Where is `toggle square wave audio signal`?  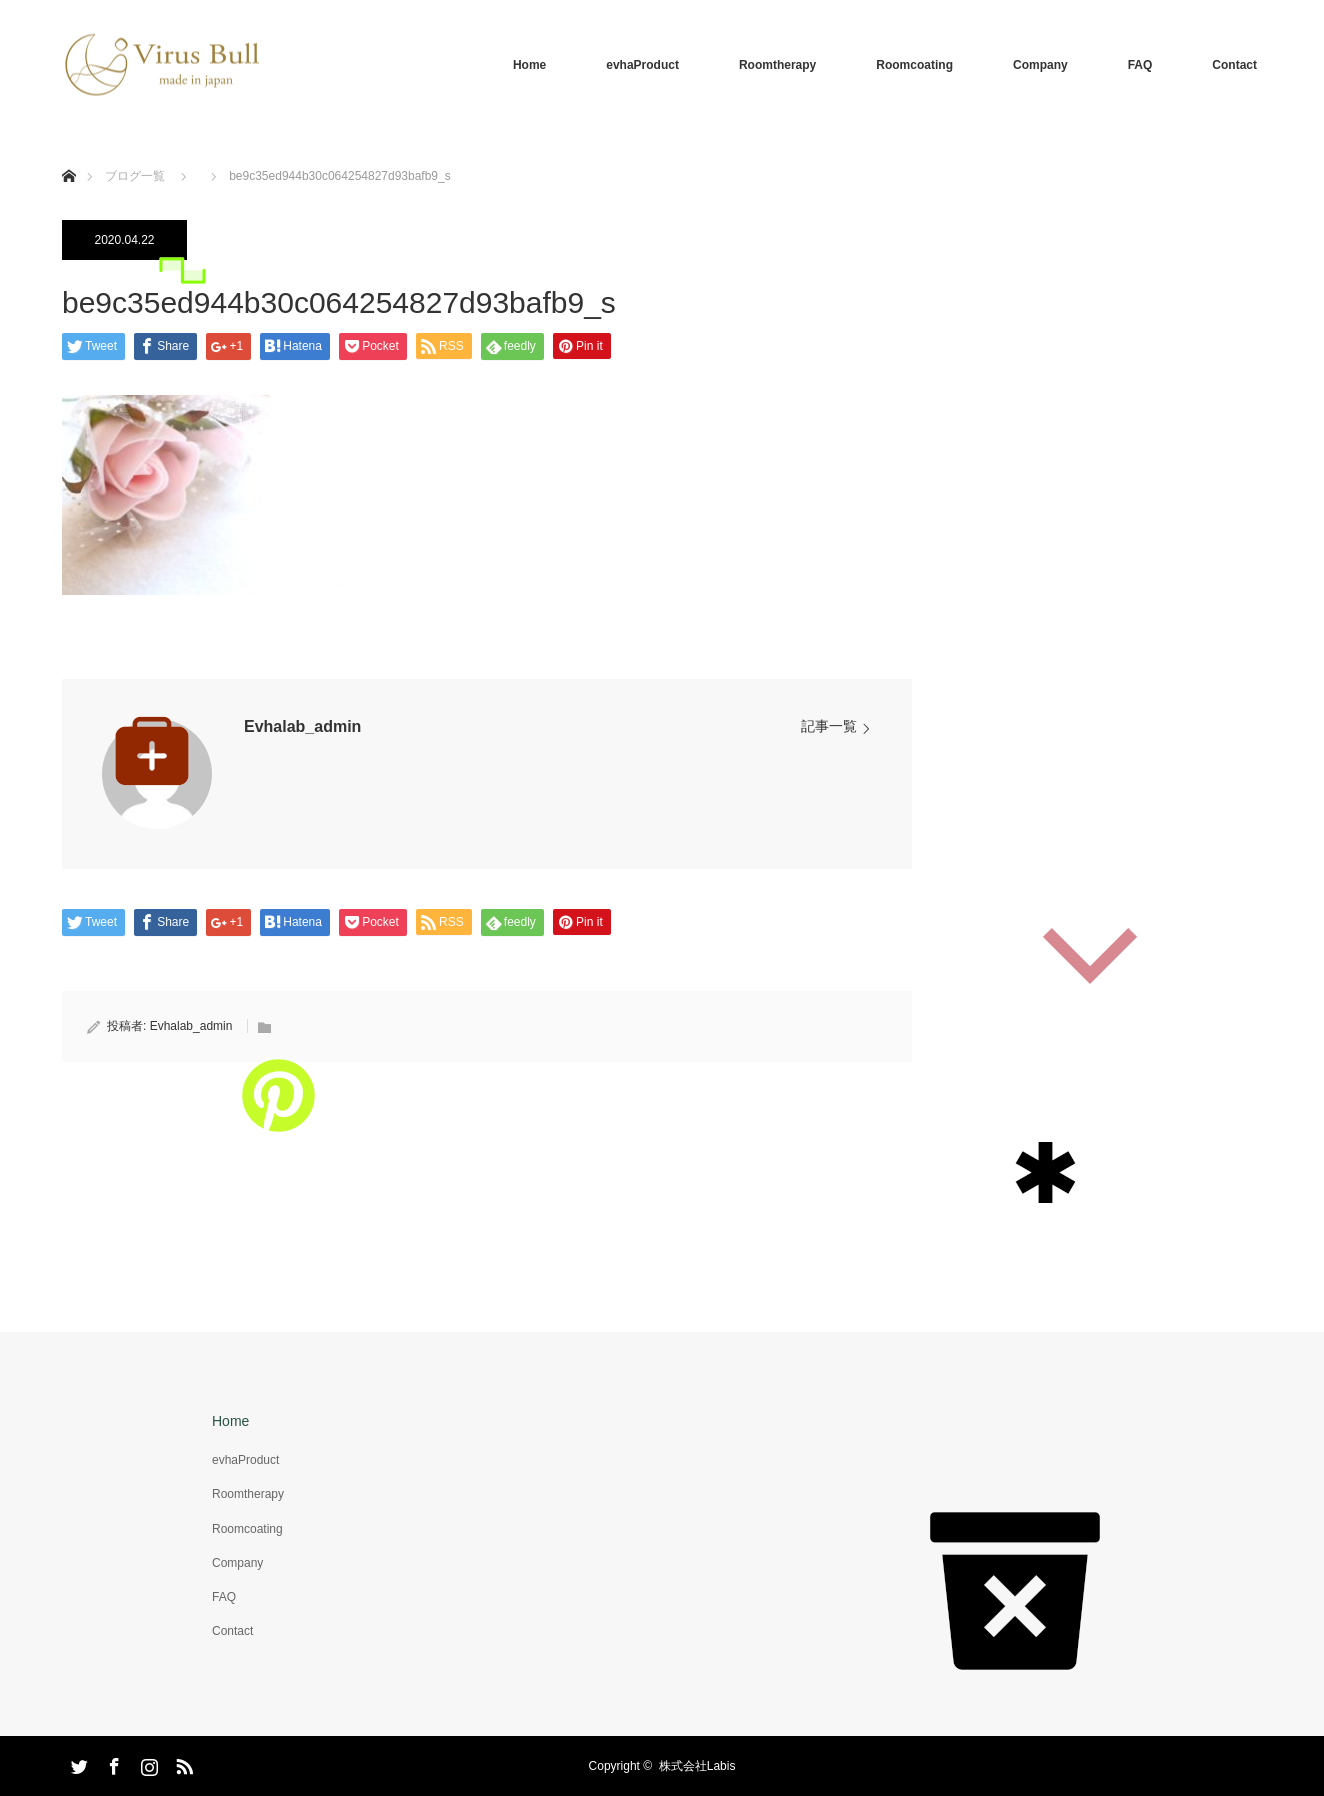
toggle square wave audio signal is located at coordinates (182, 270).